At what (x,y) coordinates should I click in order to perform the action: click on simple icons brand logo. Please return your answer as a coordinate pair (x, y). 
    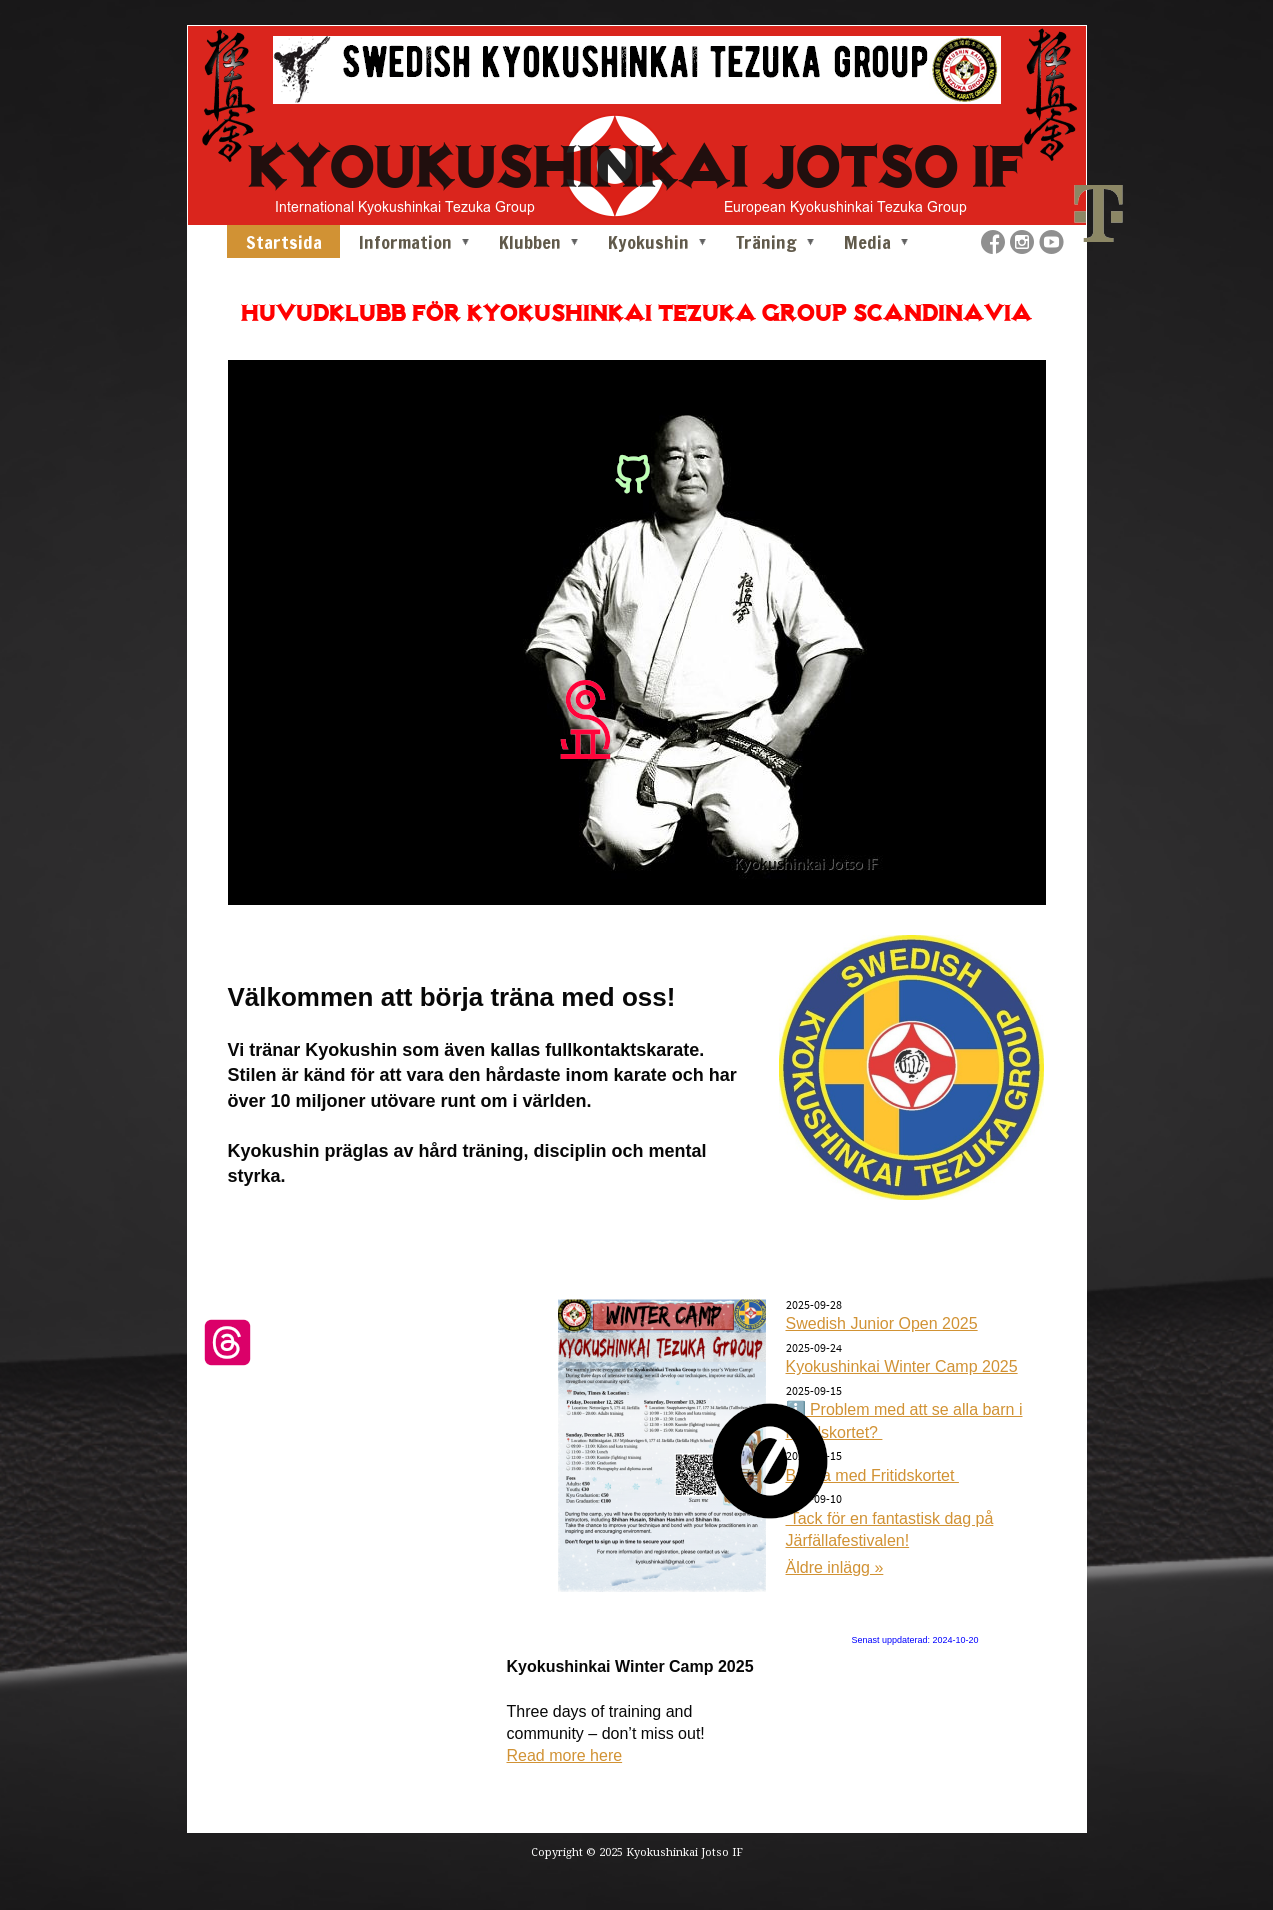
    Looking at the image, I should click on (585, 719).